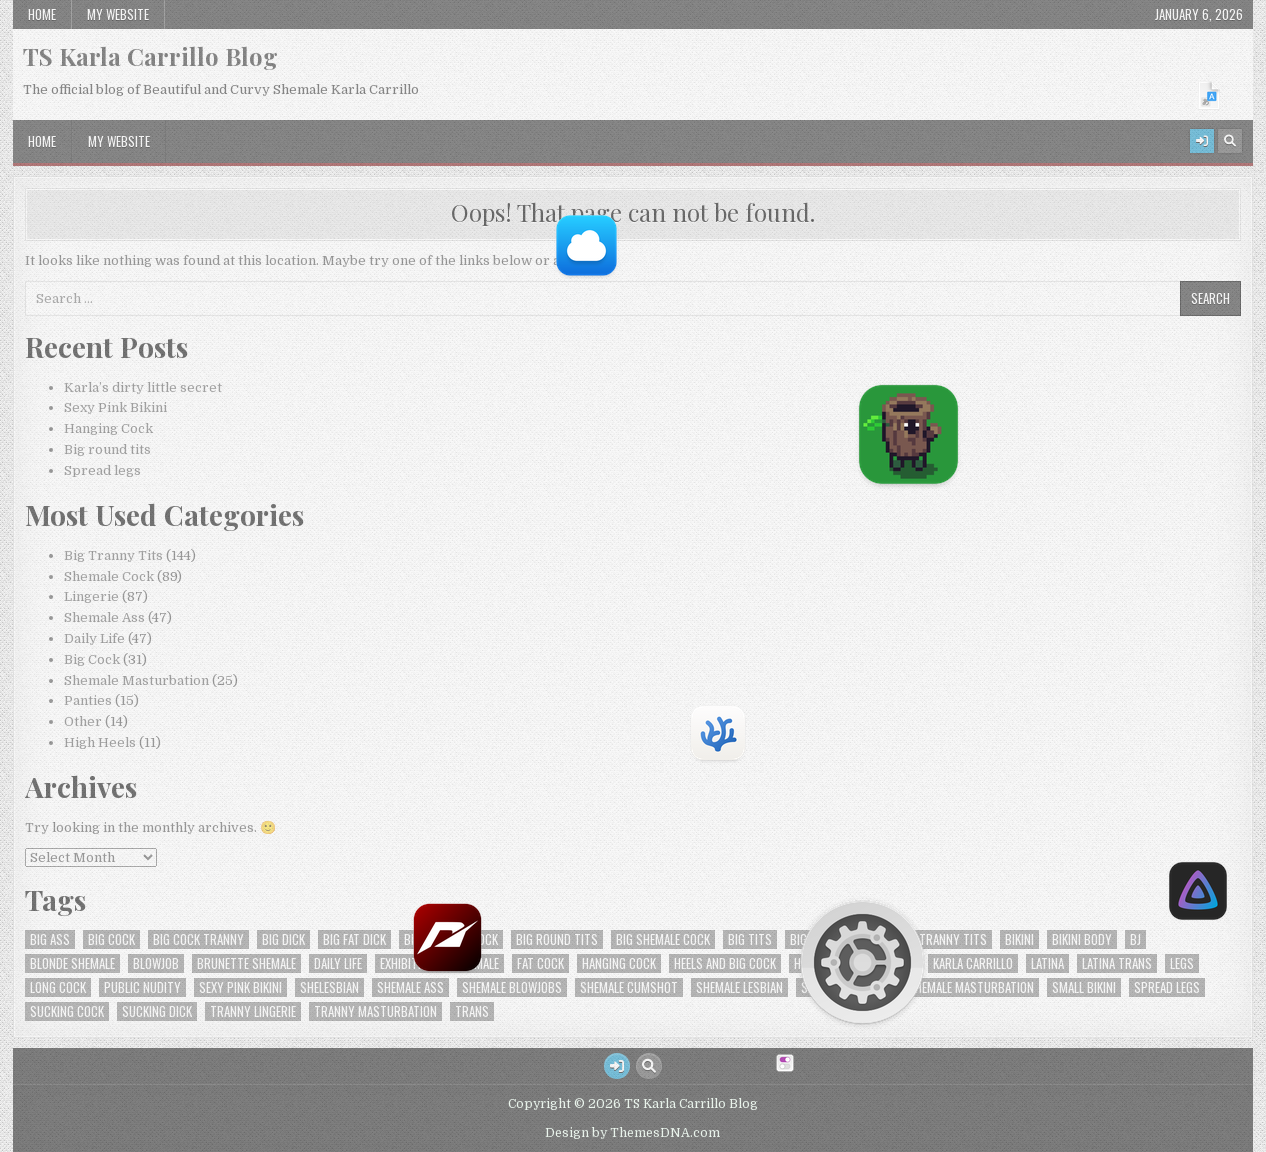  Describe the element at coordinates (1198, 891) in the screenshot. I see `open jellyfin media server app` at that location.